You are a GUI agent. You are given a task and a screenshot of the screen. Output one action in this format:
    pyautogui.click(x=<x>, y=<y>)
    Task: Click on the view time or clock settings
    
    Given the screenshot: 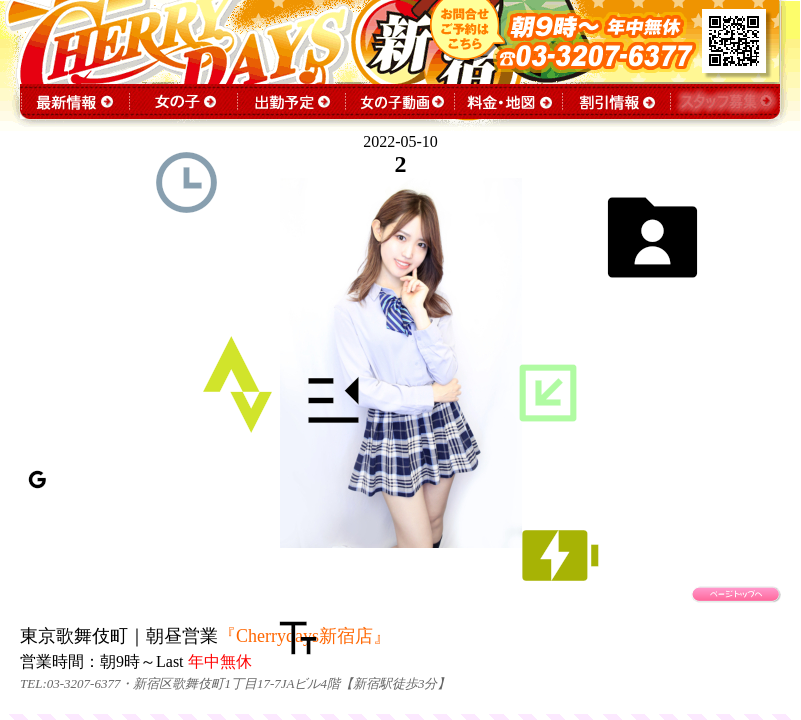 What is the action you would take?
    pyautogui.click(x=186, y=182)
    